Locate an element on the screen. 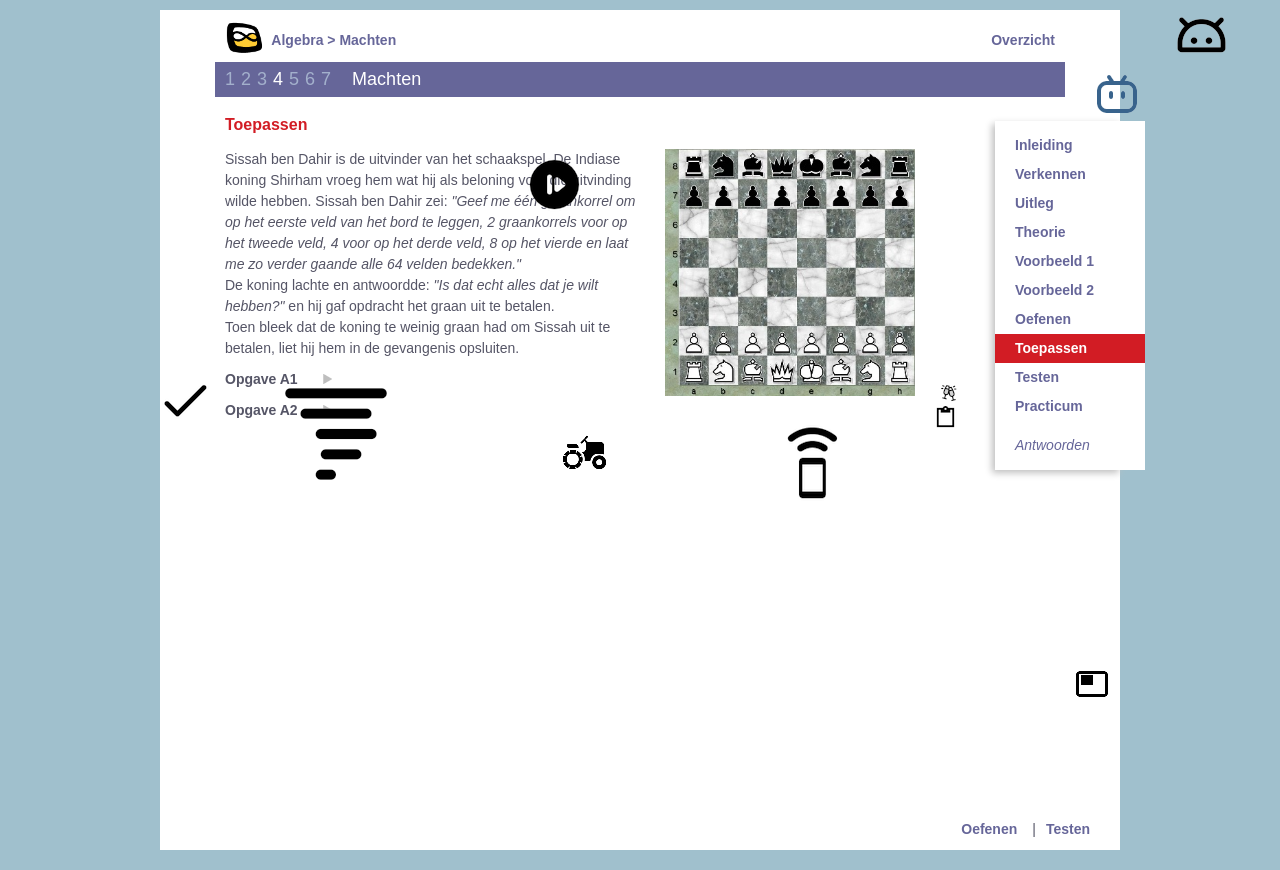 This screenshot has width=1280, height=870. access agricultural or farming features is located at coordinates (584, 453).